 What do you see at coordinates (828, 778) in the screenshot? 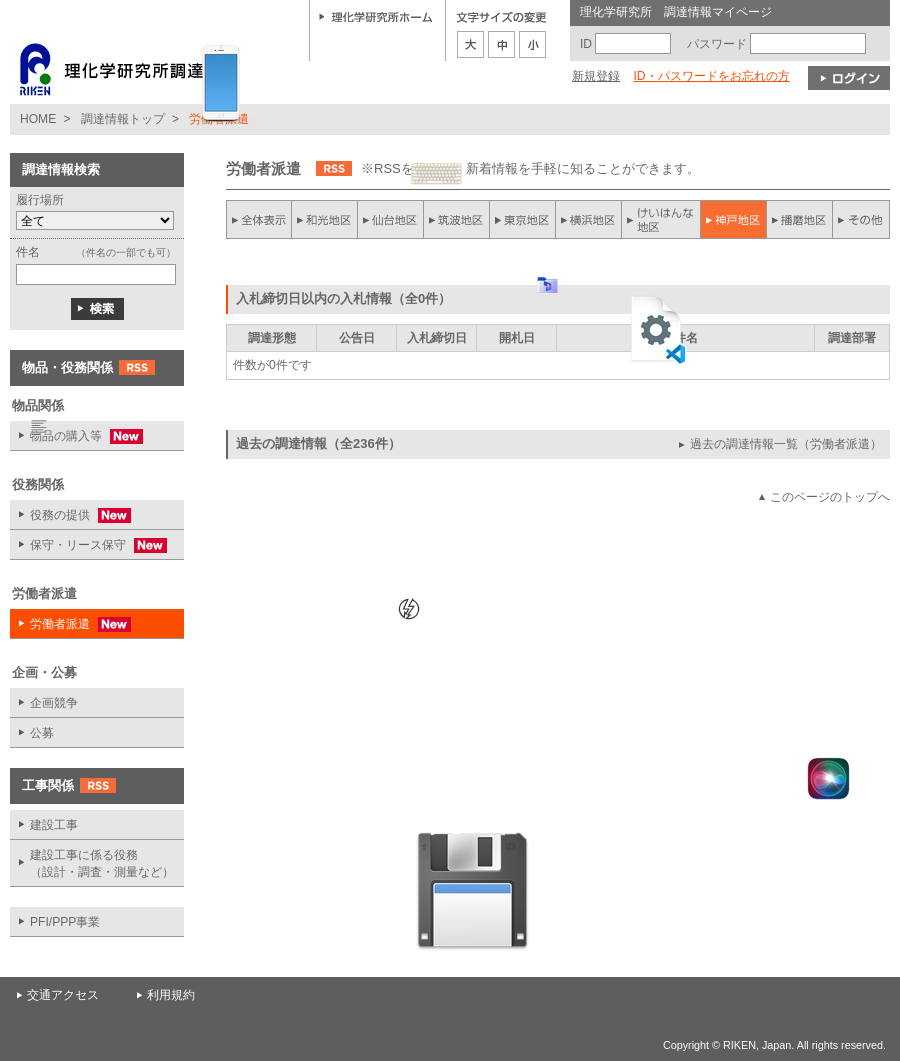
I see `open siri voice assistant settings` at bounding box center [828, 778].